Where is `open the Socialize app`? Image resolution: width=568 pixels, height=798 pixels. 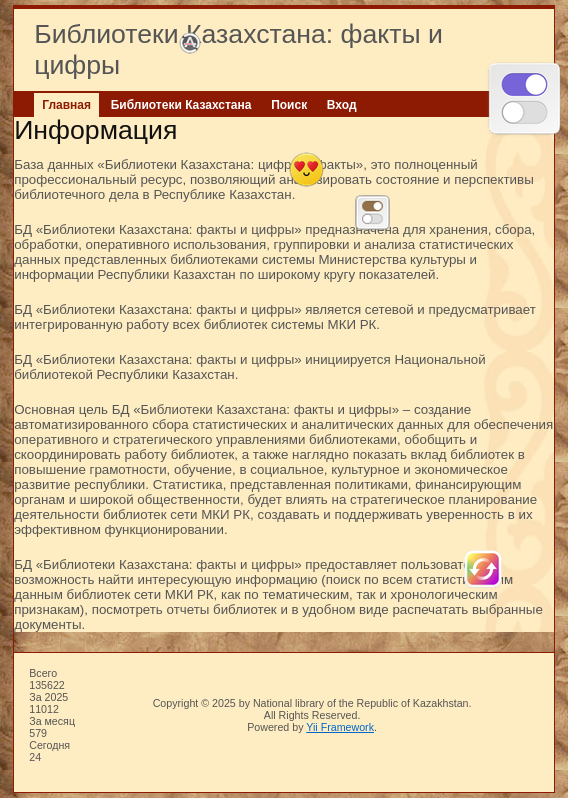 open the Socialize app is located at coordinates (306, 169).